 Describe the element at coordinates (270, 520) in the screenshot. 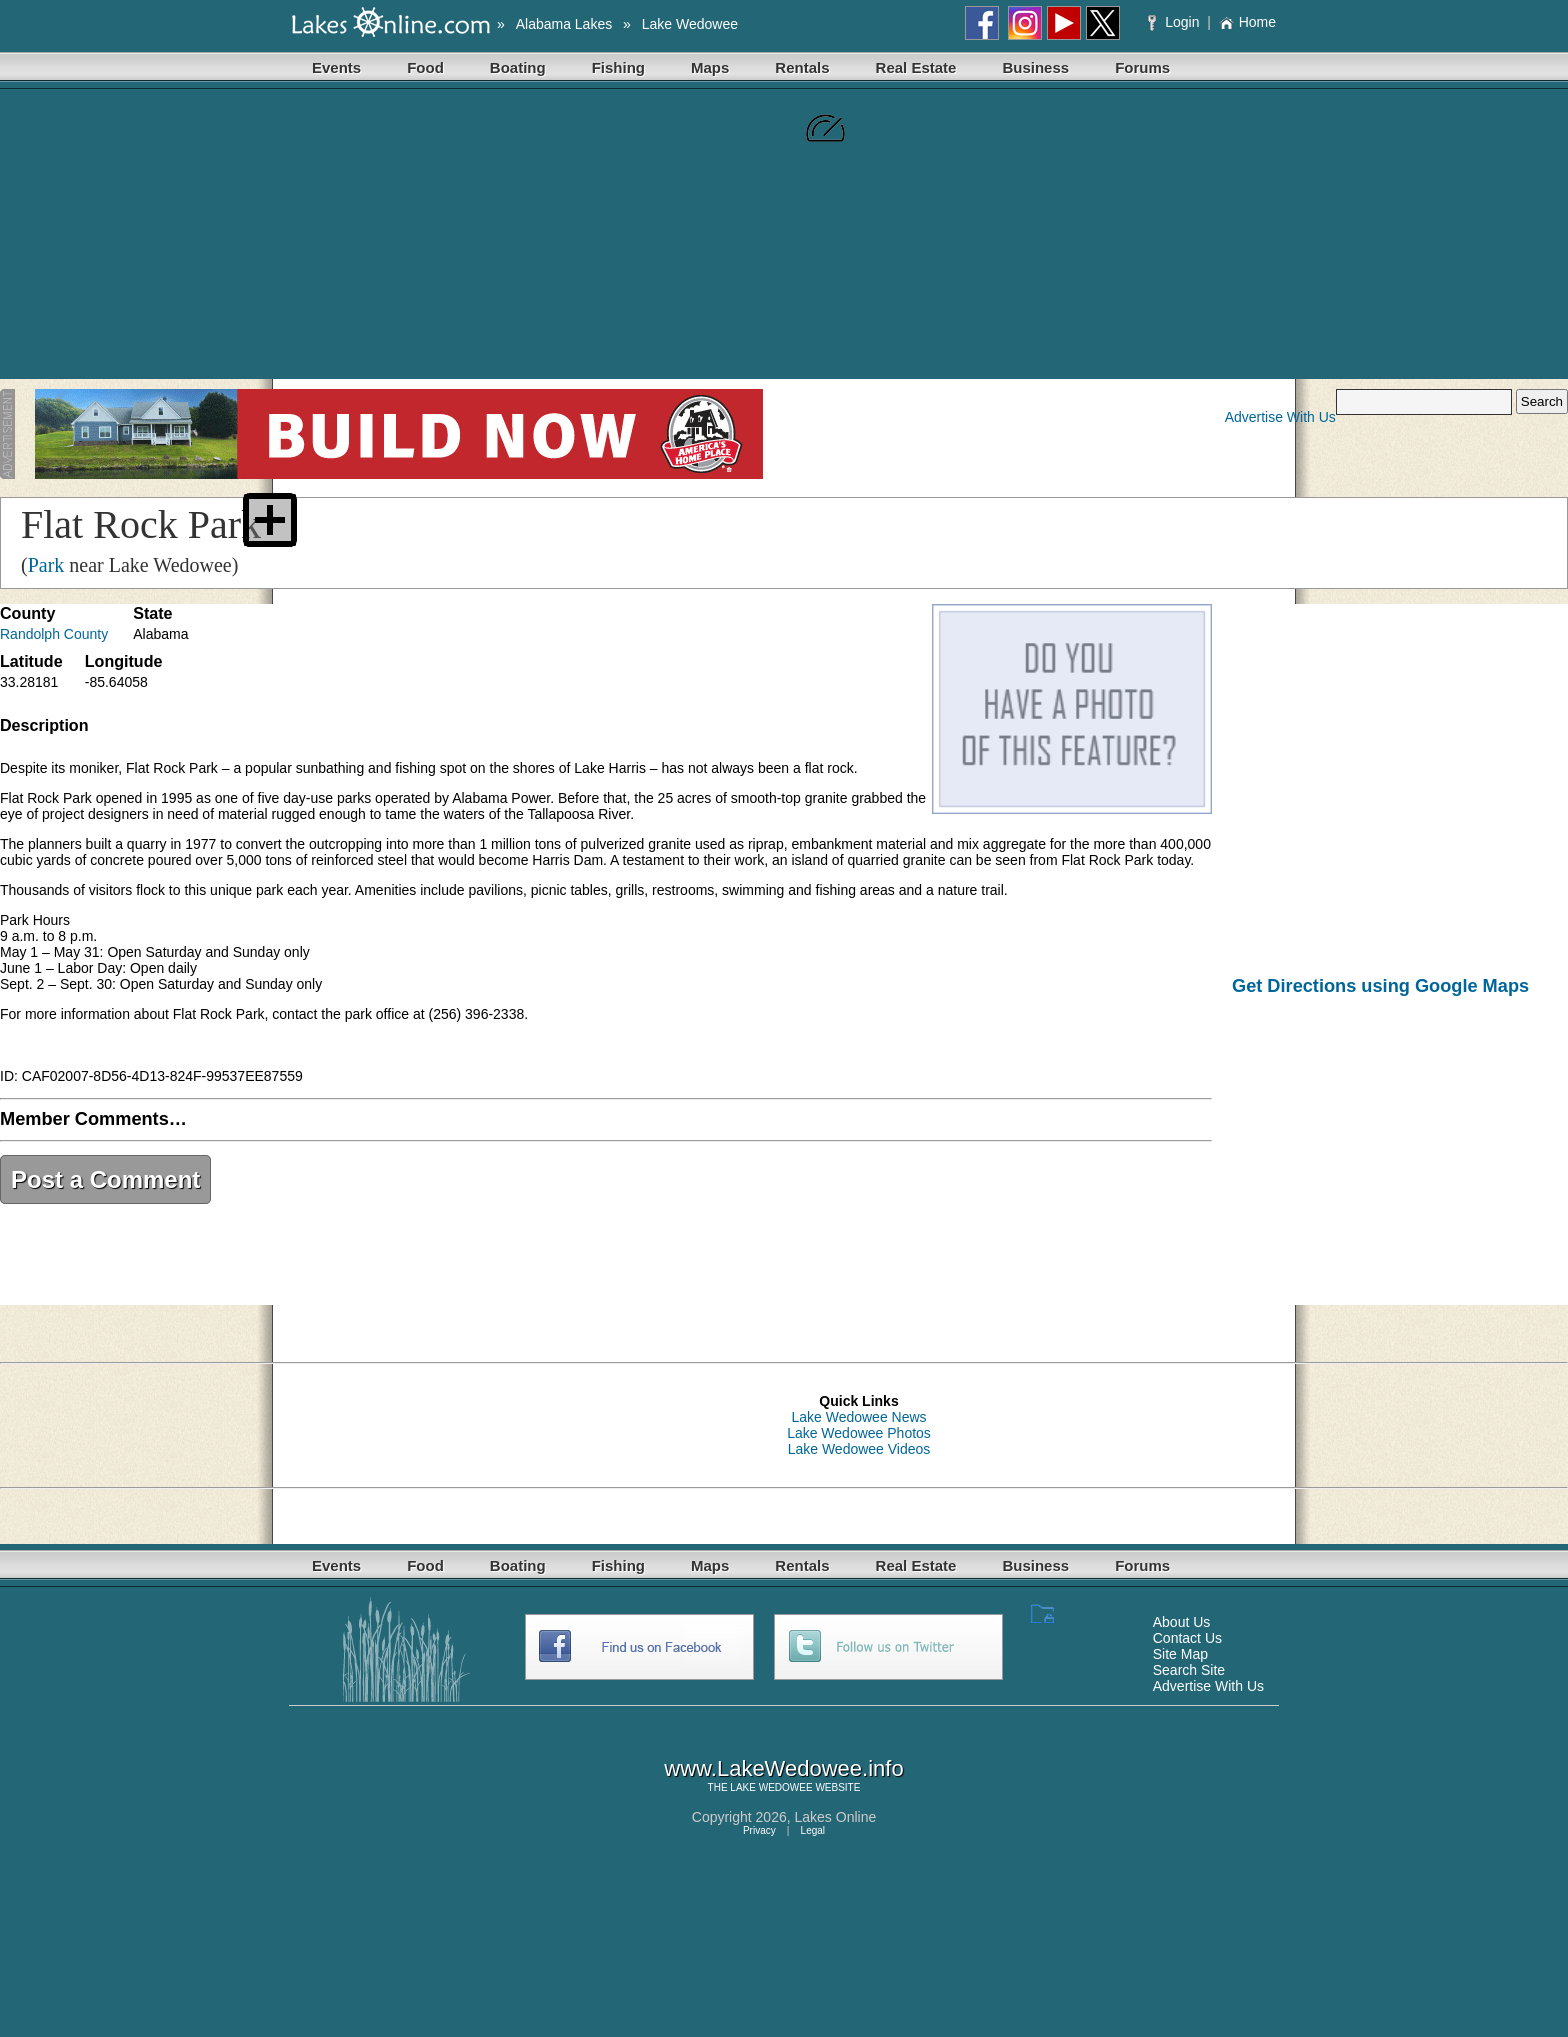

I see `add a new item or content` at that location.